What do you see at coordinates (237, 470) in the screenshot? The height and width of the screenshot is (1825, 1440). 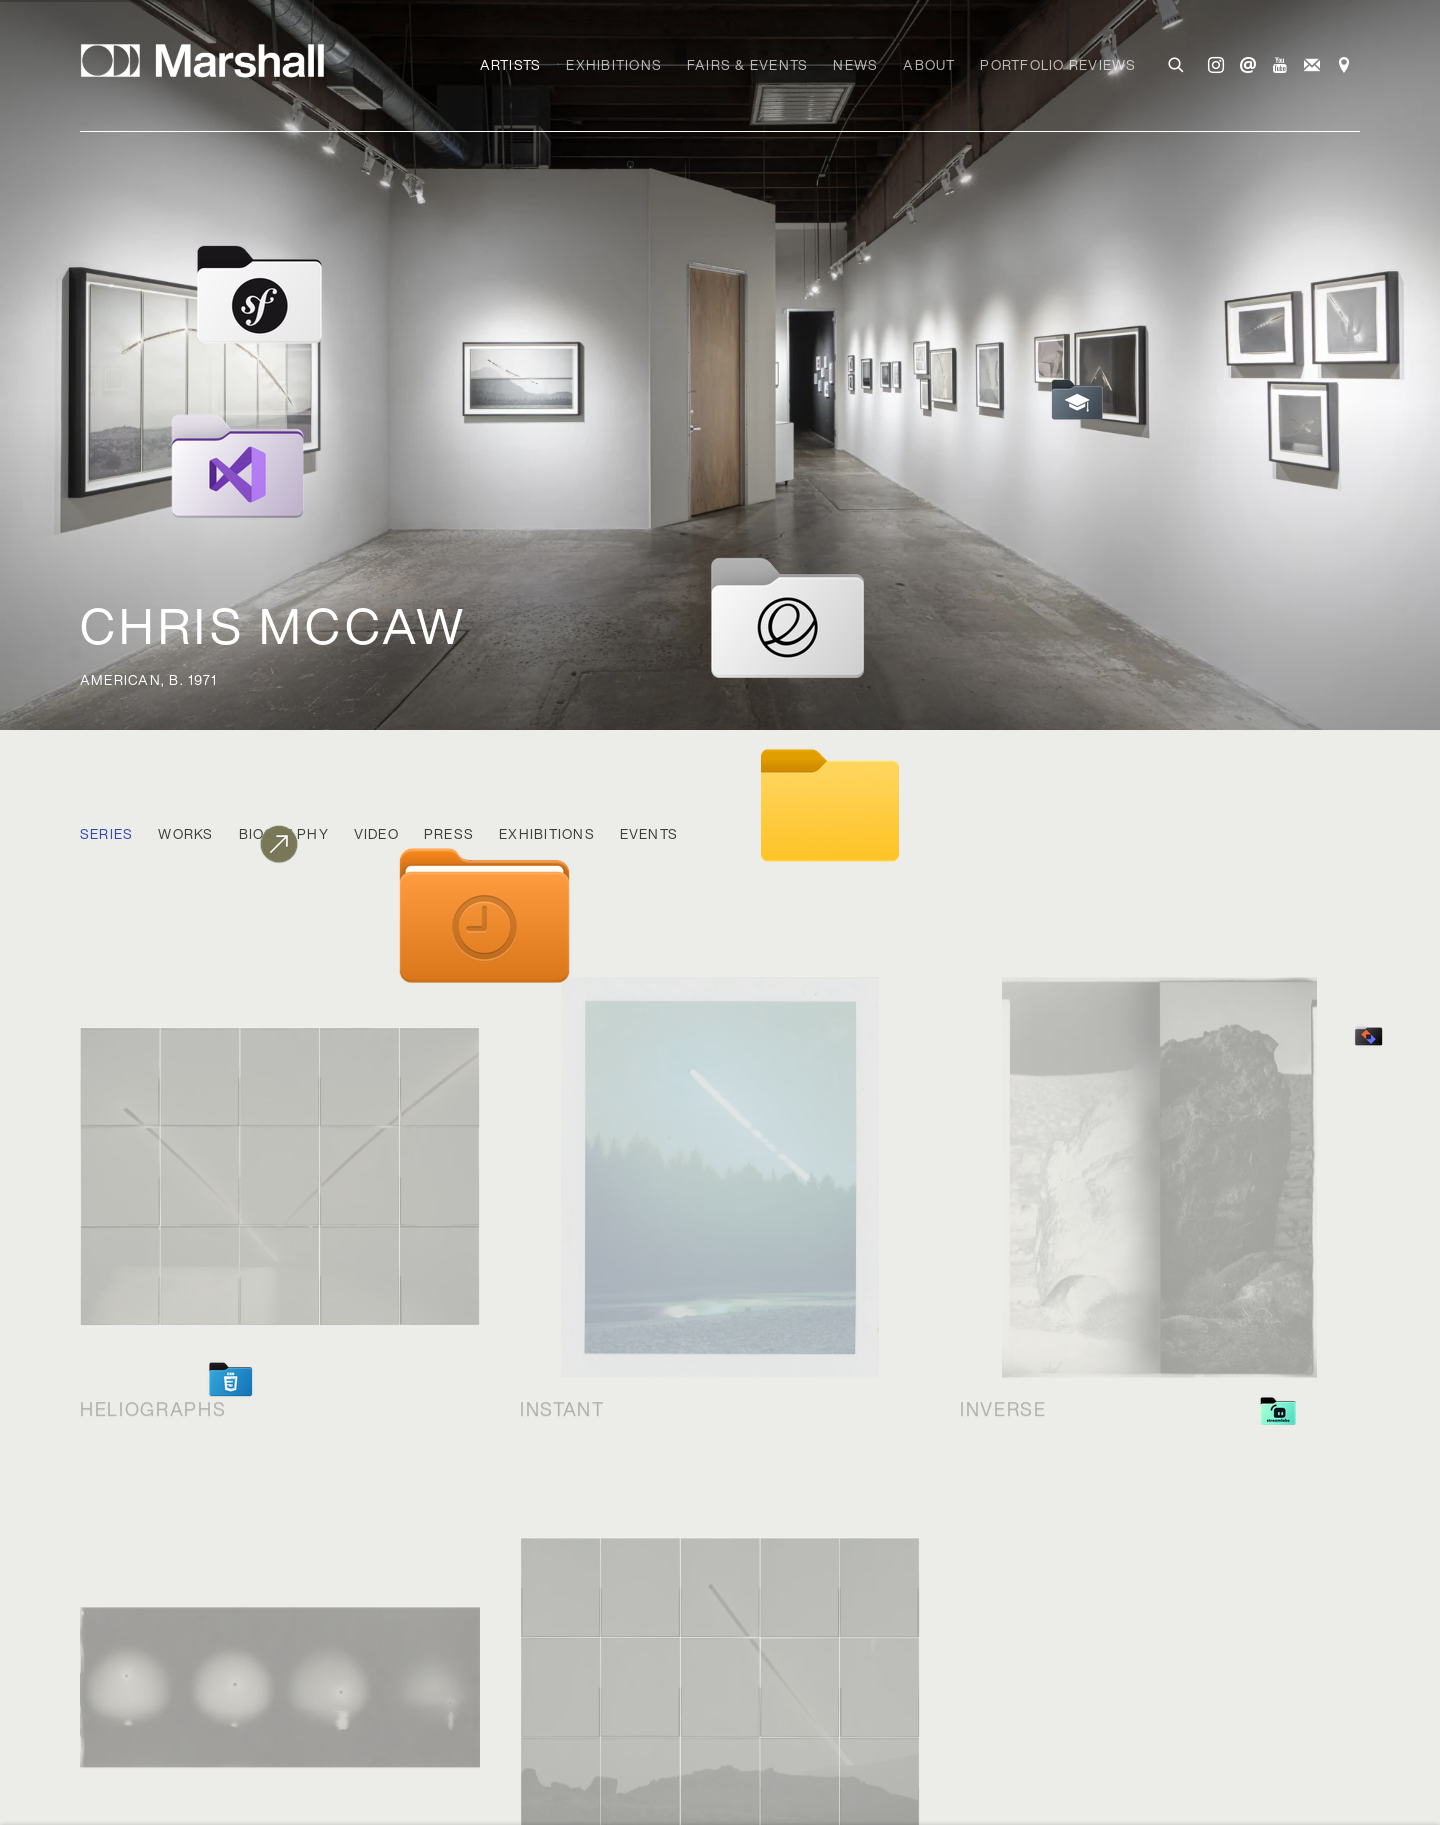 I see `open visual studio project files folder` at bounding box center [237, 470].